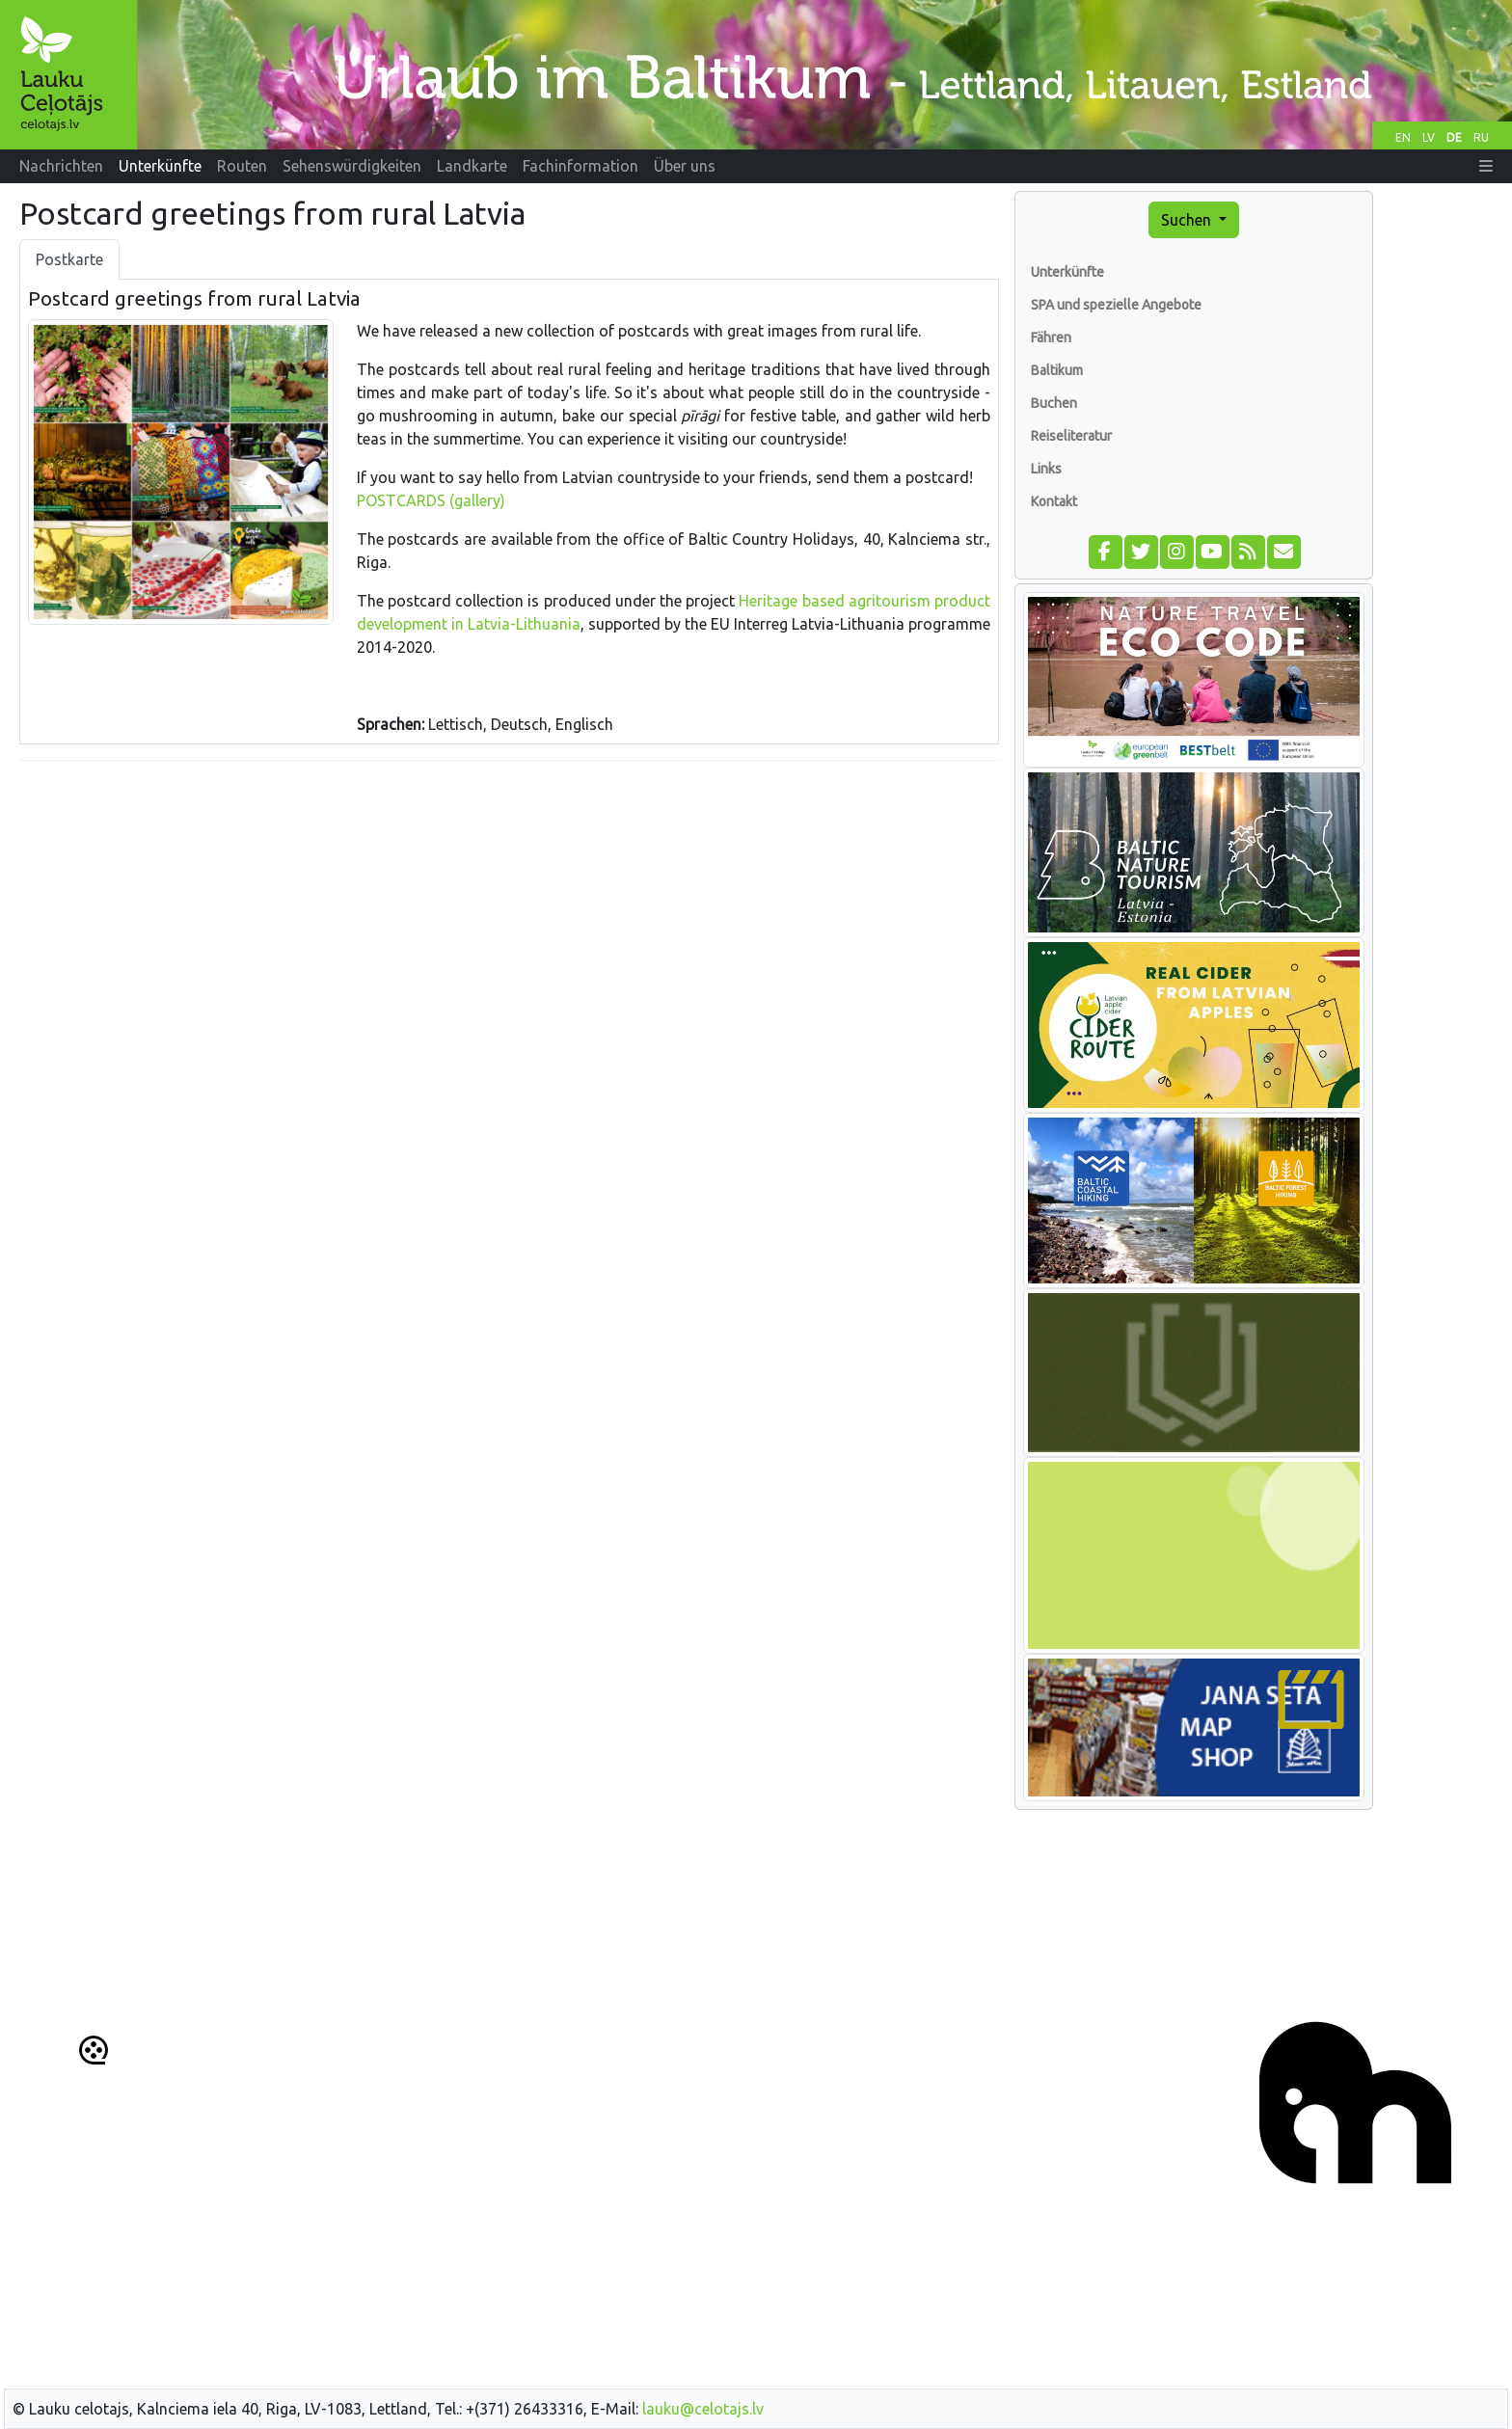 The image size is (1512, 2429). What do you see at coordinates (1355, 2102) in the screenshot?
I see `migadu email hosting service logo` at bounding box center [1355, 2102].